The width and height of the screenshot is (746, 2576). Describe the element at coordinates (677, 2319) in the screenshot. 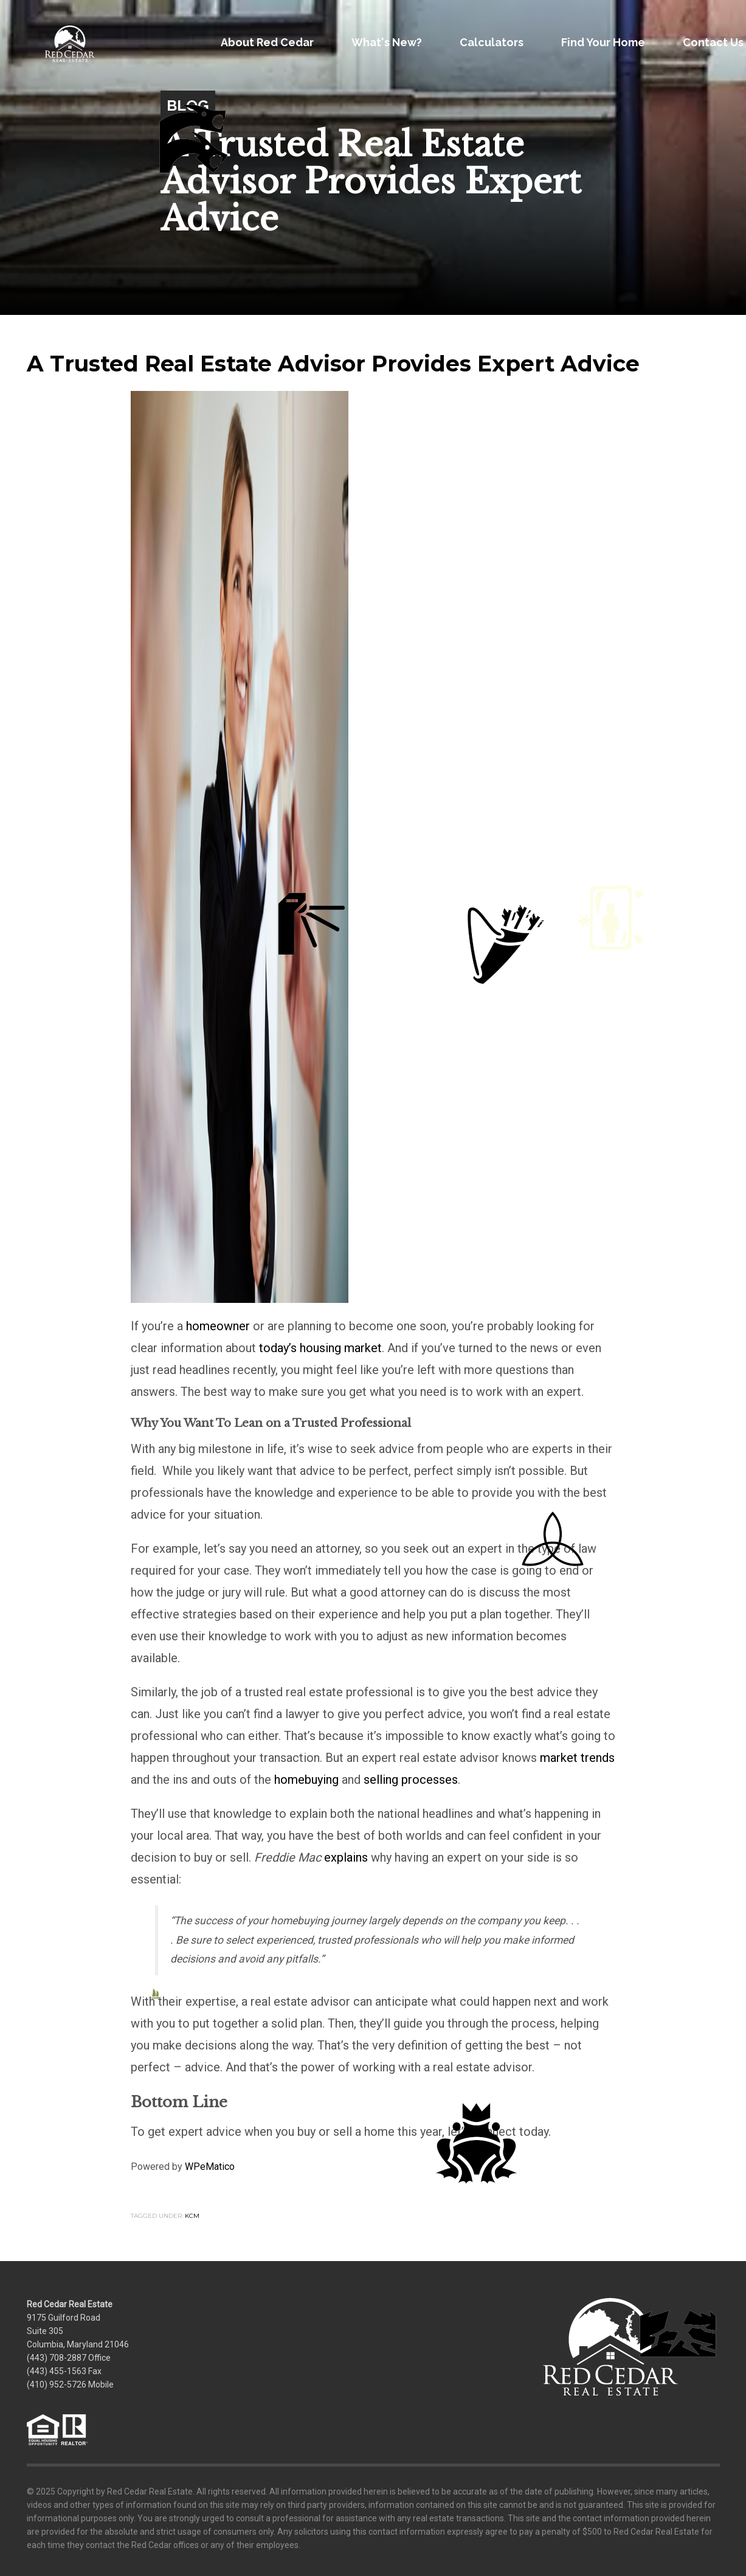

I see `trigger an earthquake or ground attack ability` at that location.